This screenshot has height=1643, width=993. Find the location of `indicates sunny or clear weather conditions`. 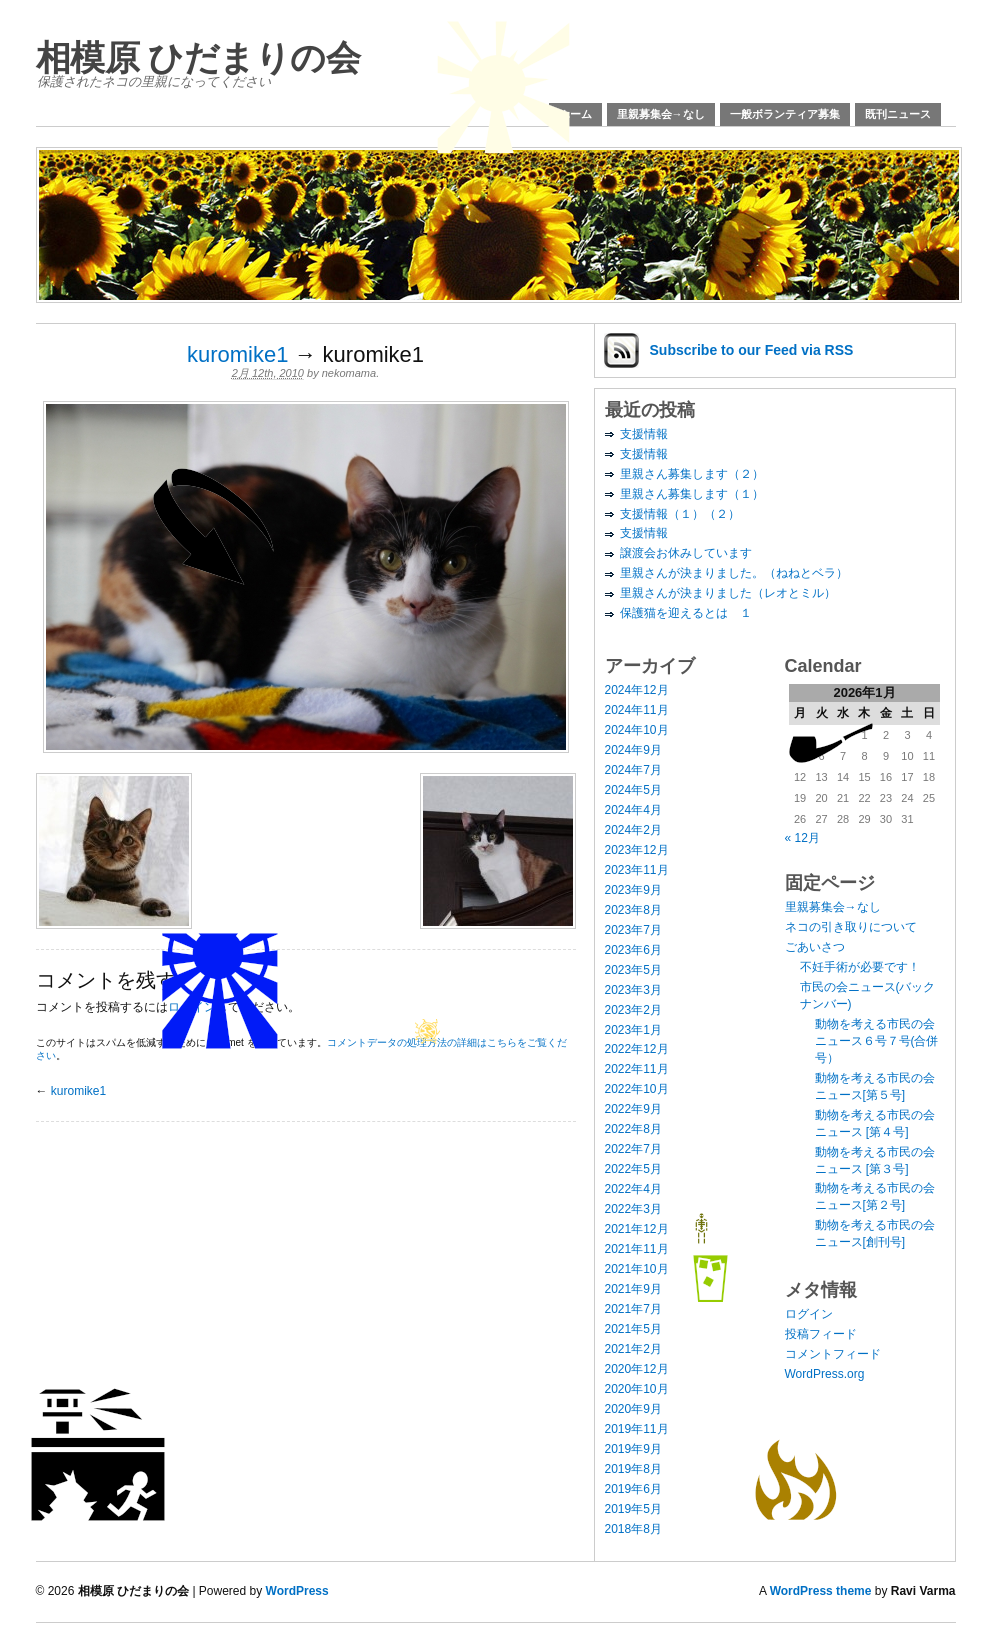

indicates sunny or clear weather conditions is located at coordinates (220, 991).